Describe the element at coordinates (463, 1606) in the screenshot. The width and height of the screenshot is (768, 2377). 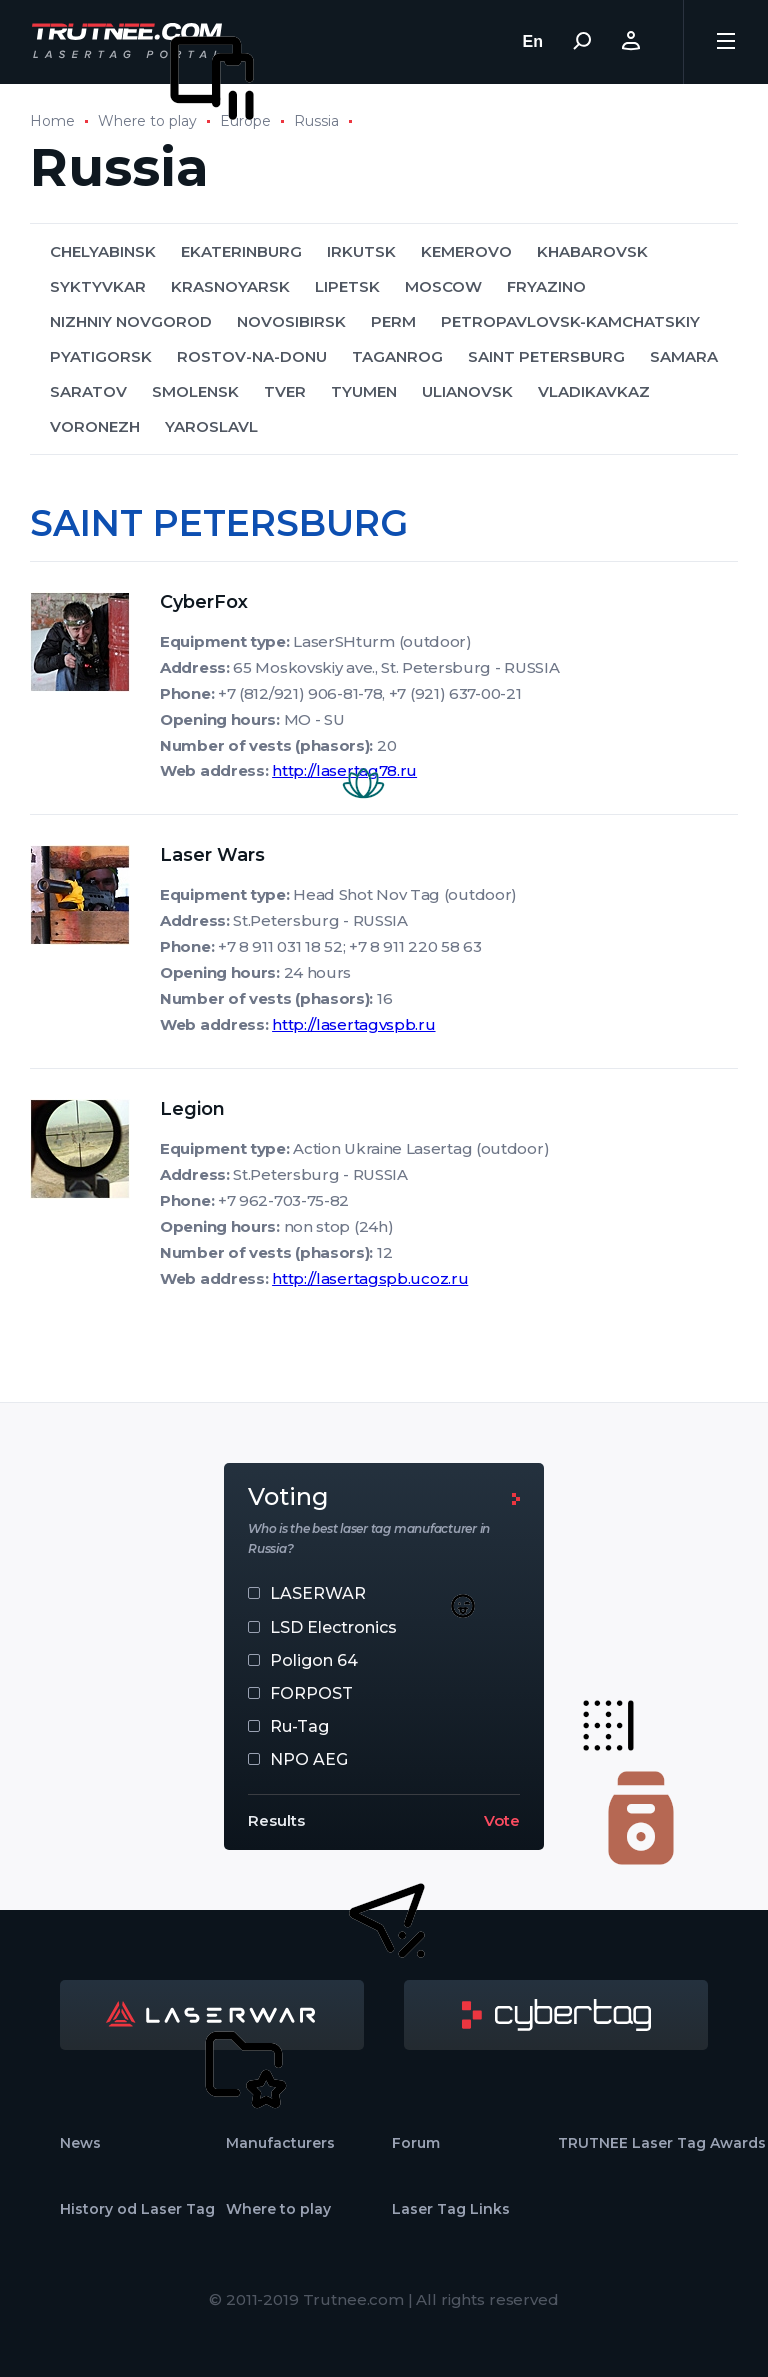
I see `add a playful or silly reaction` at that location.